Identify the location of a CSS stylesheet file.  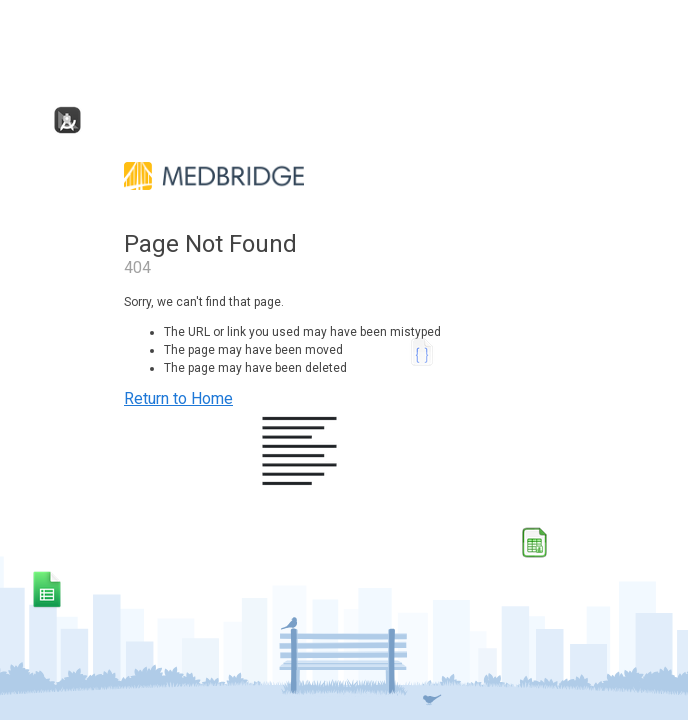
(422, 352).